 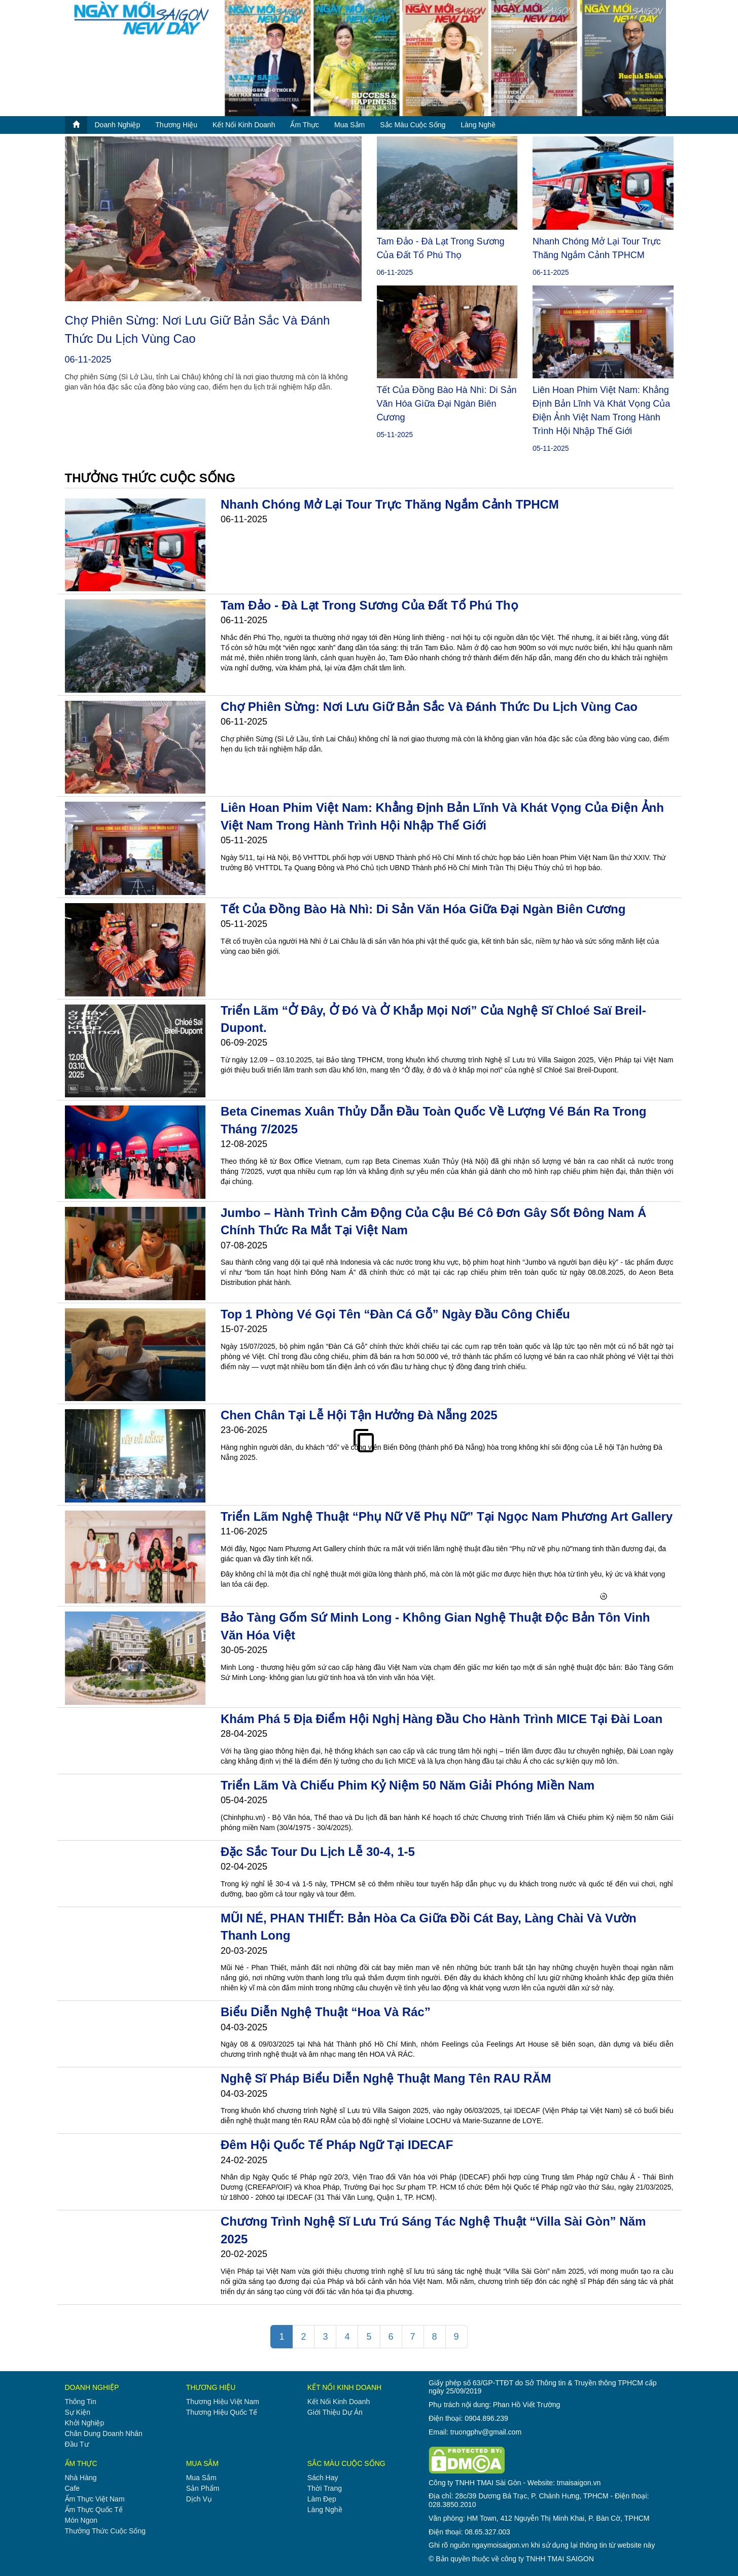 What do you see at coordinates (604, 1596) in the screenshot?
I see `motion photo playback is paused` at bounding box center [604, 1596].